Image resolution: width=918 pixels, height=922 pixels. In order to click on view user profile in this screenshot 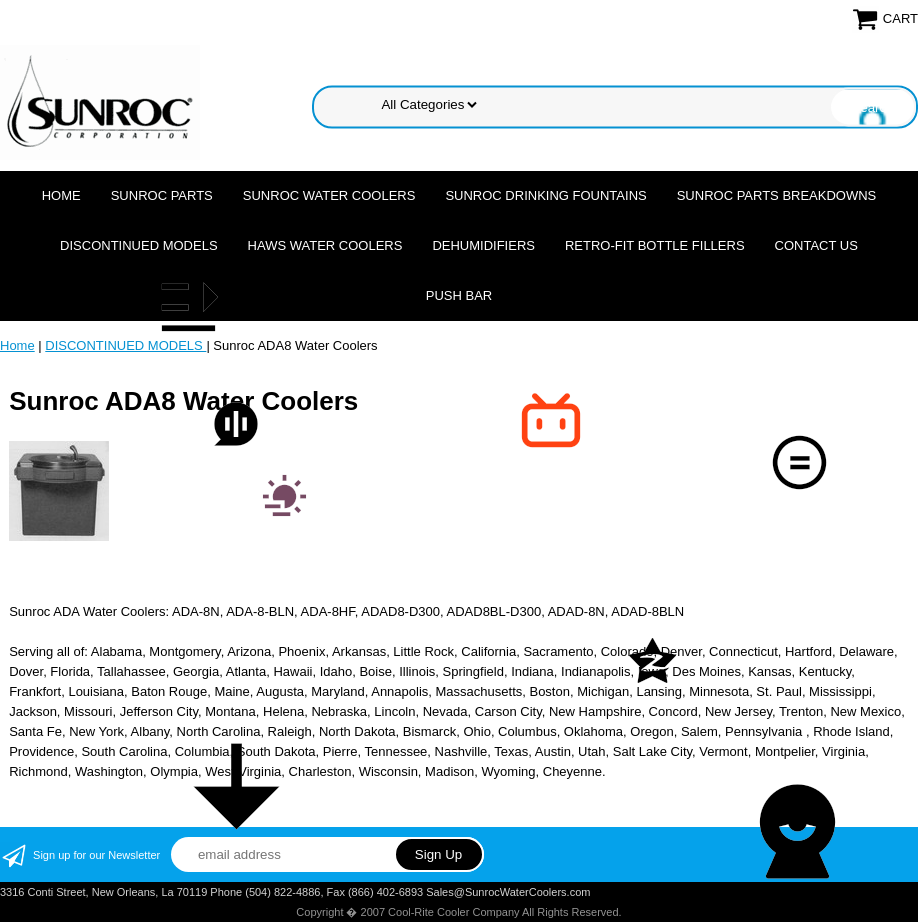, I will do `click(797, 831)`.